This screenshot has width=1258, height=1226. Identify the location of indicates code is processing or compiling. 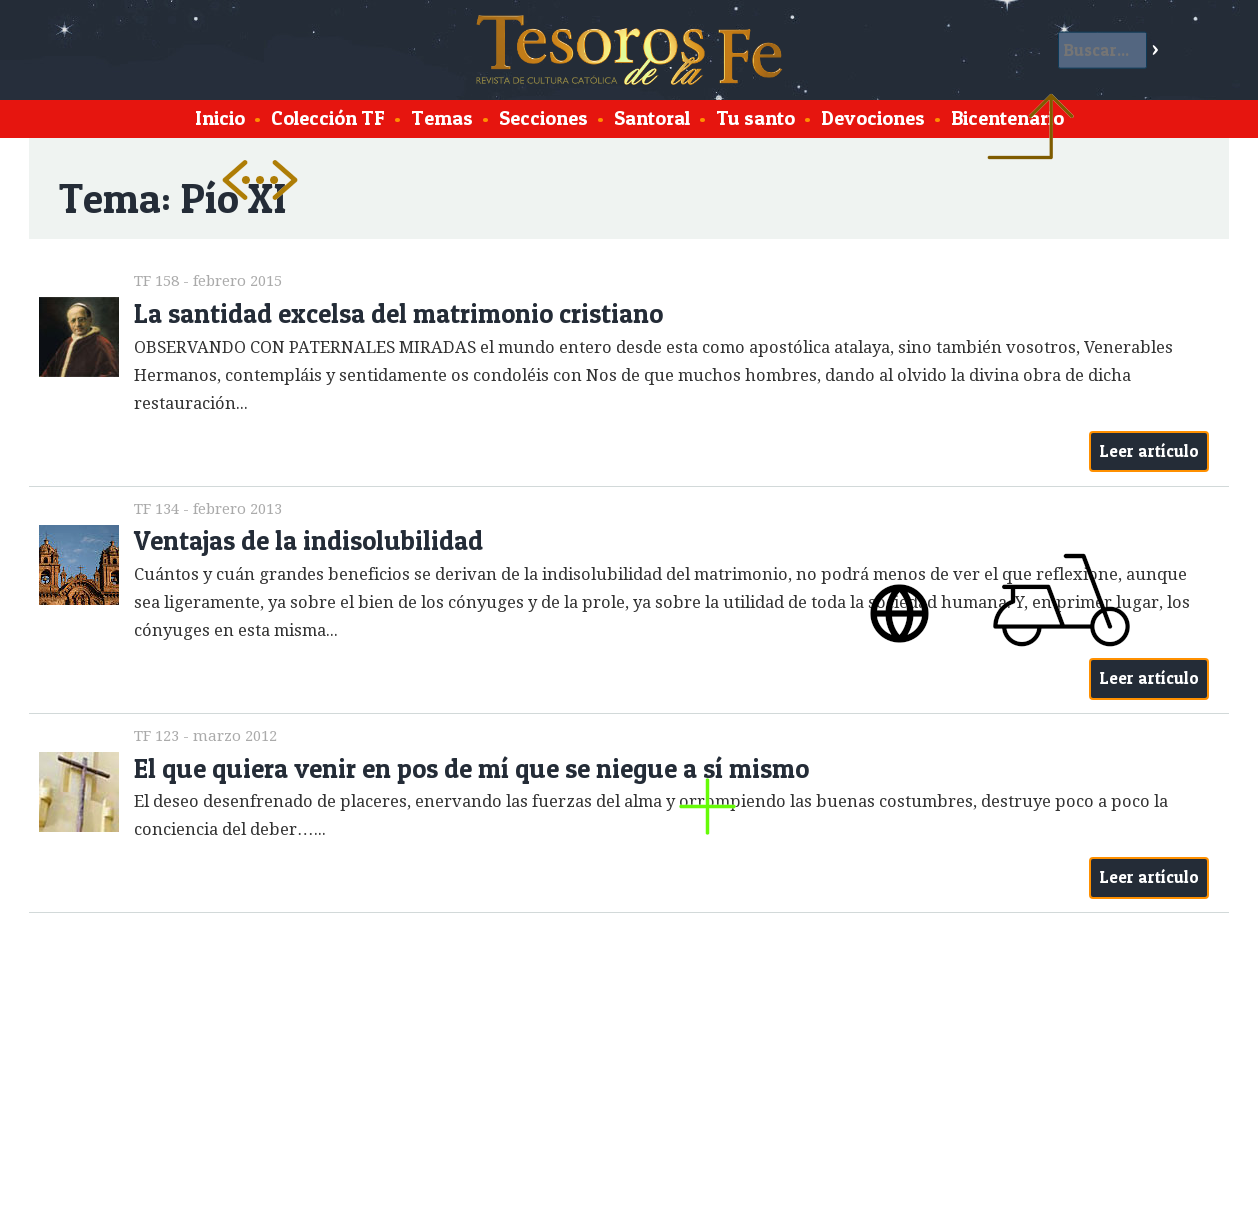
(260, 180).